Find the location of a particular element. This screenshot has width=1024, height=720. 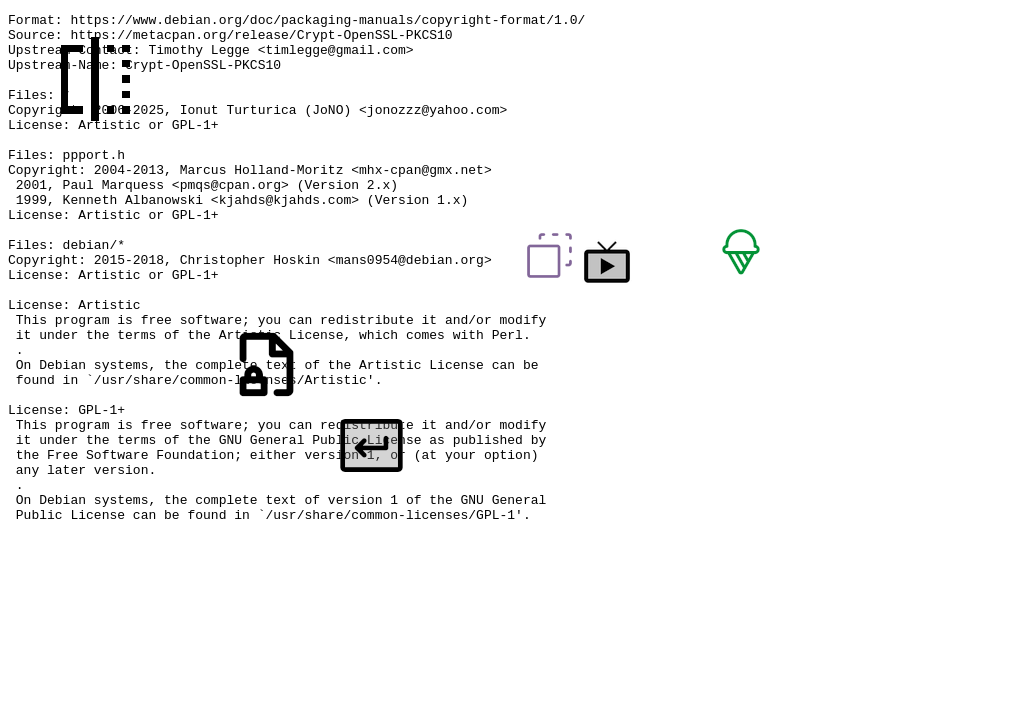

browse desserts or sweet treats is located at coordinates (741, 251).